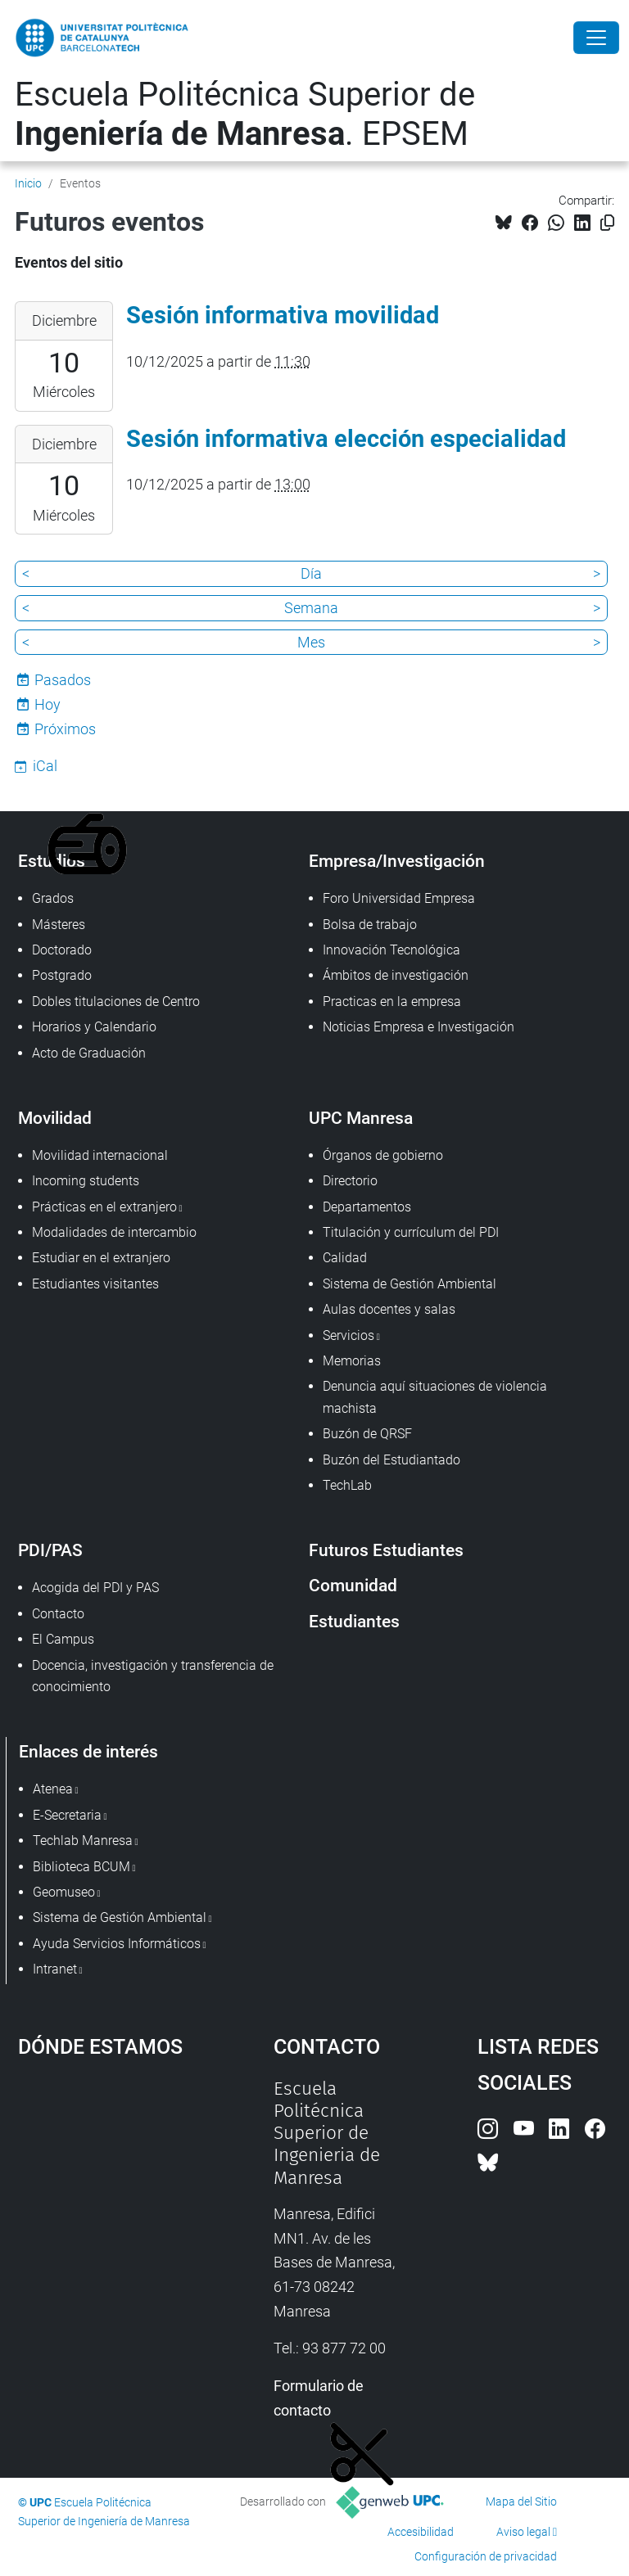  Describe the element at coordinates (362, 2454) in the screenshot. I see `cutting tool disabled or unavailable` at that location.